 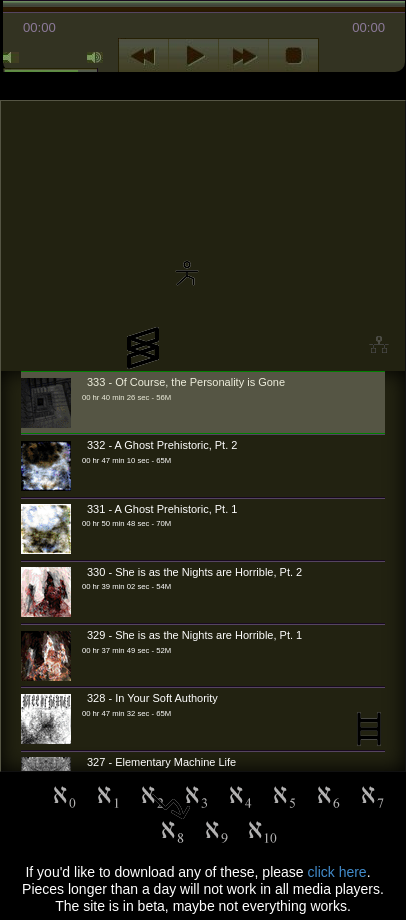 I want to click on access tai chi or meditation exercises, so click(x=187, y=274).